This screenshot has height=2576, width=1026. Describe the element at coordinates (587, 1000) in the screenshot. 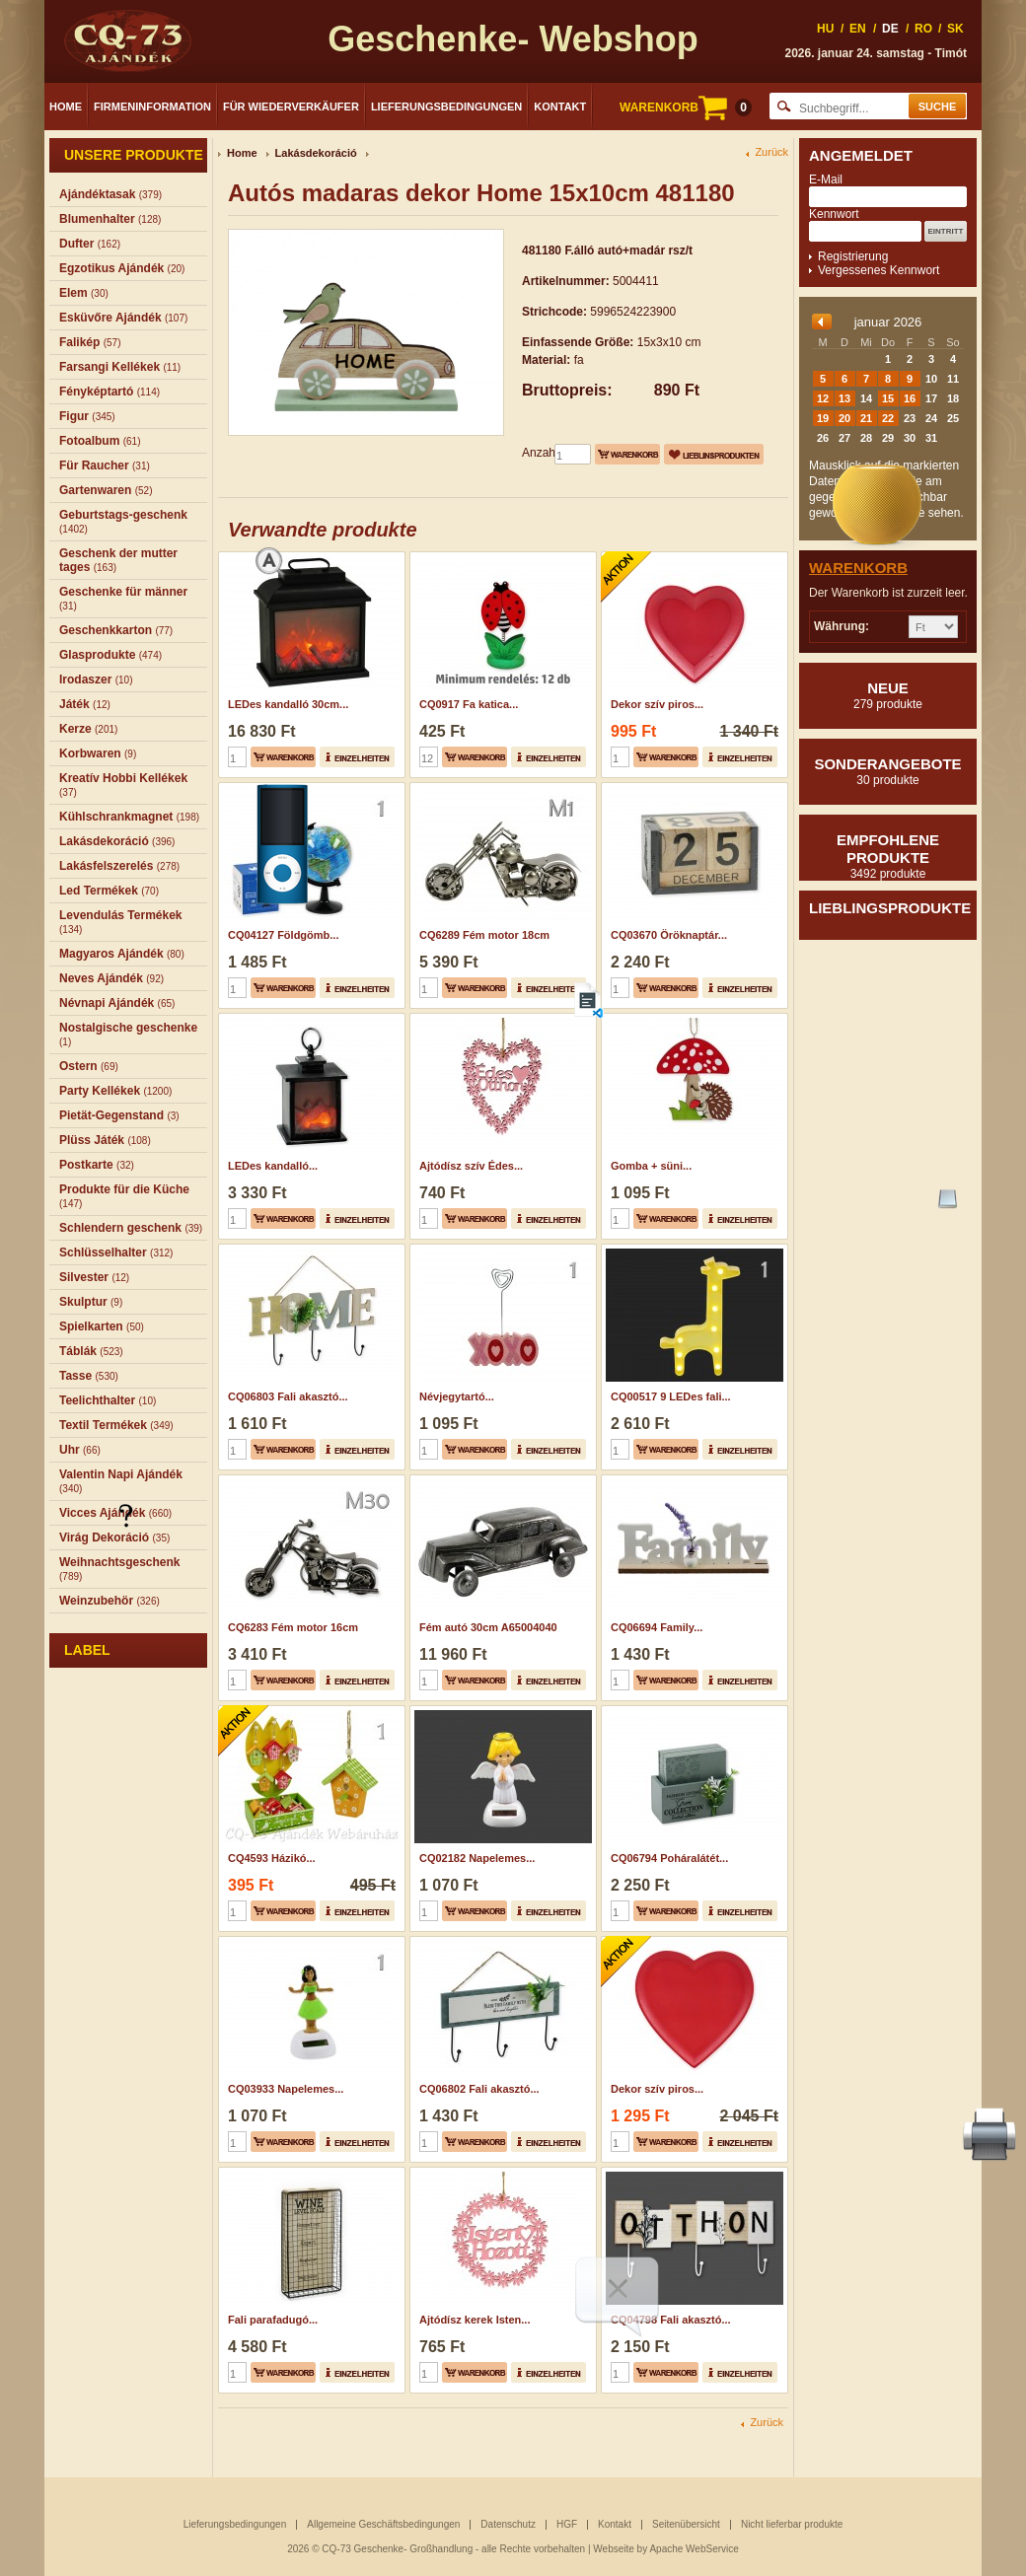

I see `open a shell script file in Visual Studio Code` at that location.